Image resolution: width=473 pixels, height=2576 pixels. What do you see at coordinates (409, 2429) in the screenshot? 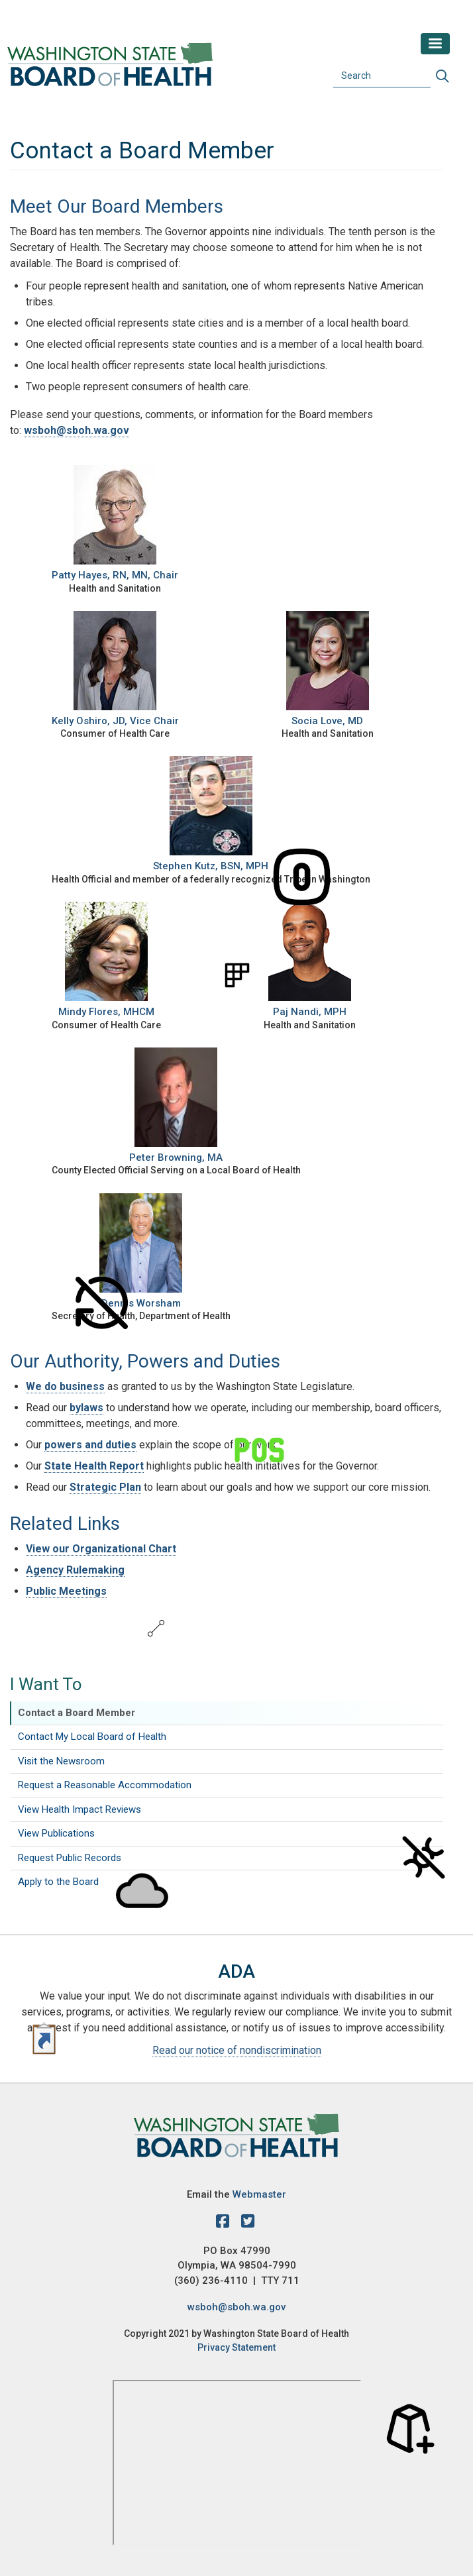
I see `add a new 3D object or model` at bounding box center [409, 2429].